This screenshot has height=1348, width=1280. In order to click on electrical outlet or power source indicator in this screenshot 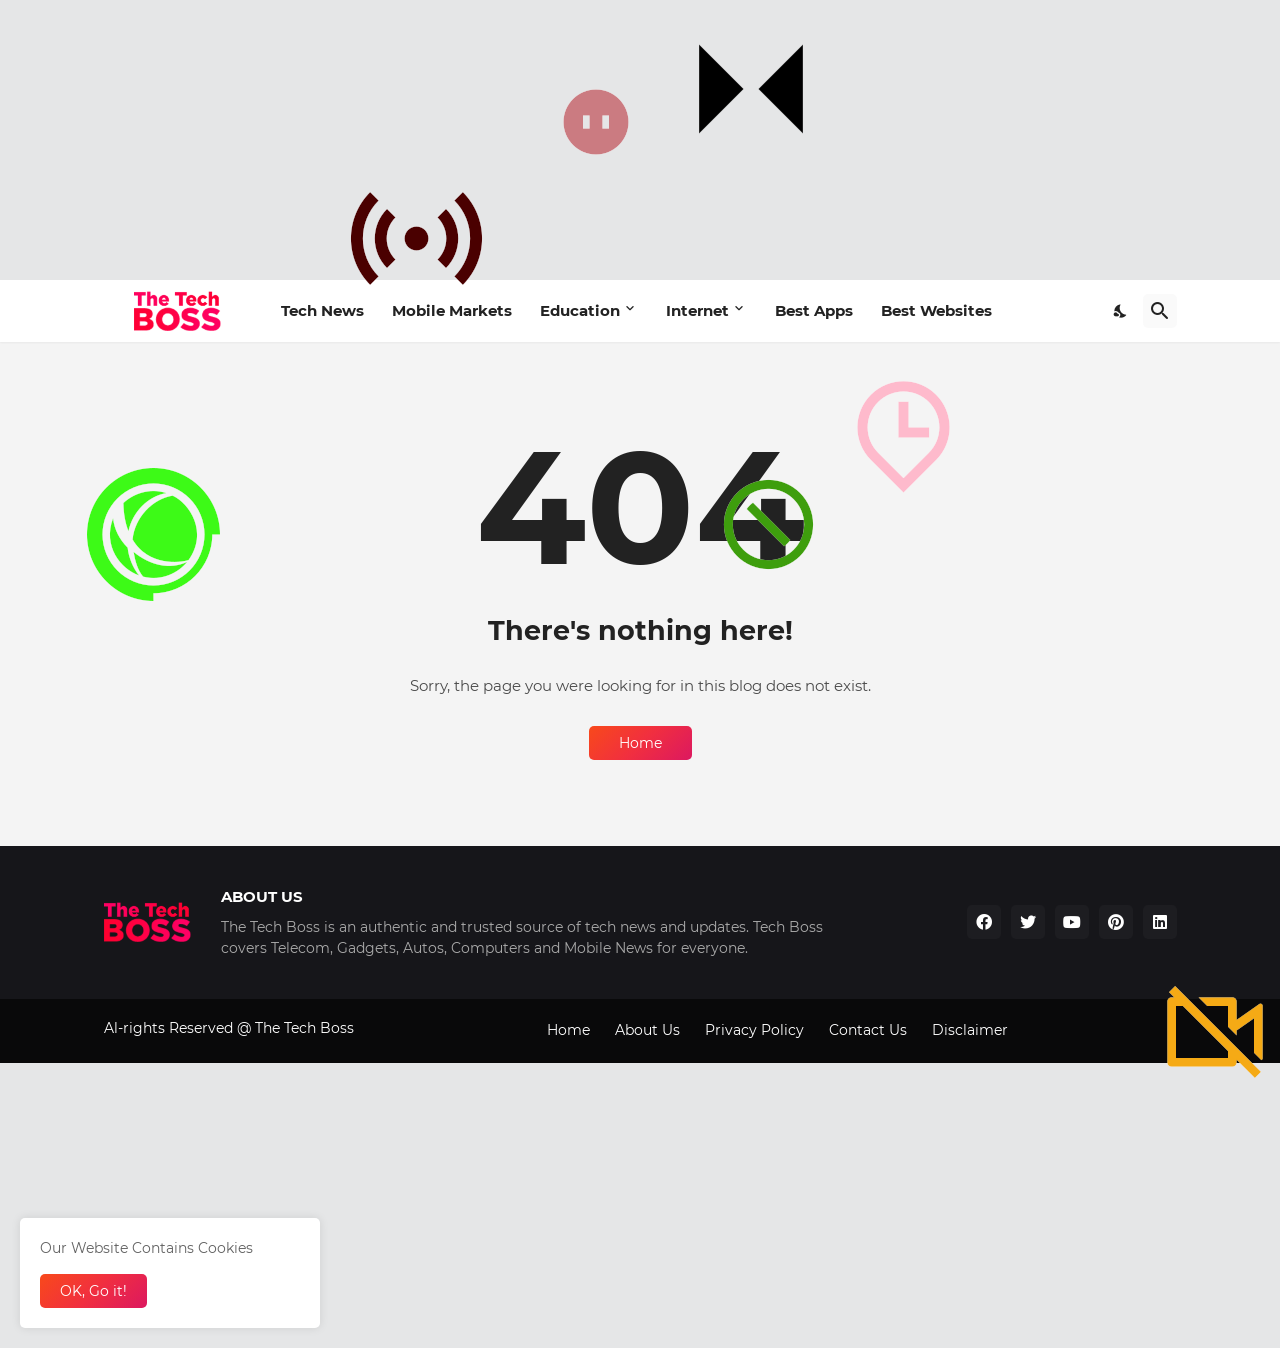, I will do `click(596, 122)`.